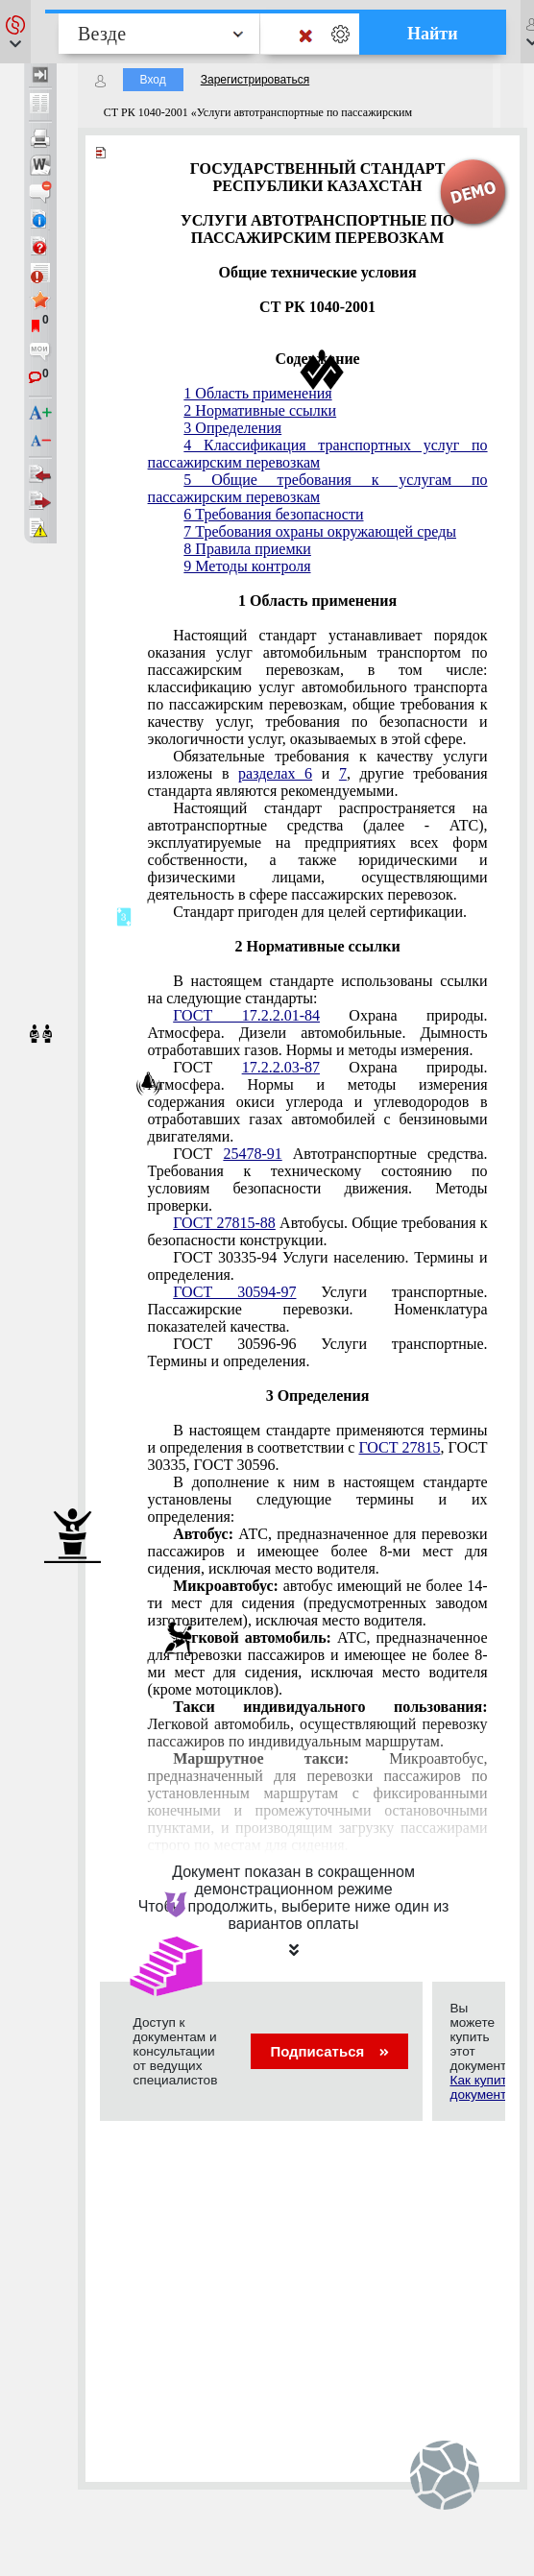 The image size is (534, 2576). I want to click on indicates broken or compromised security, so click(175, 1904).